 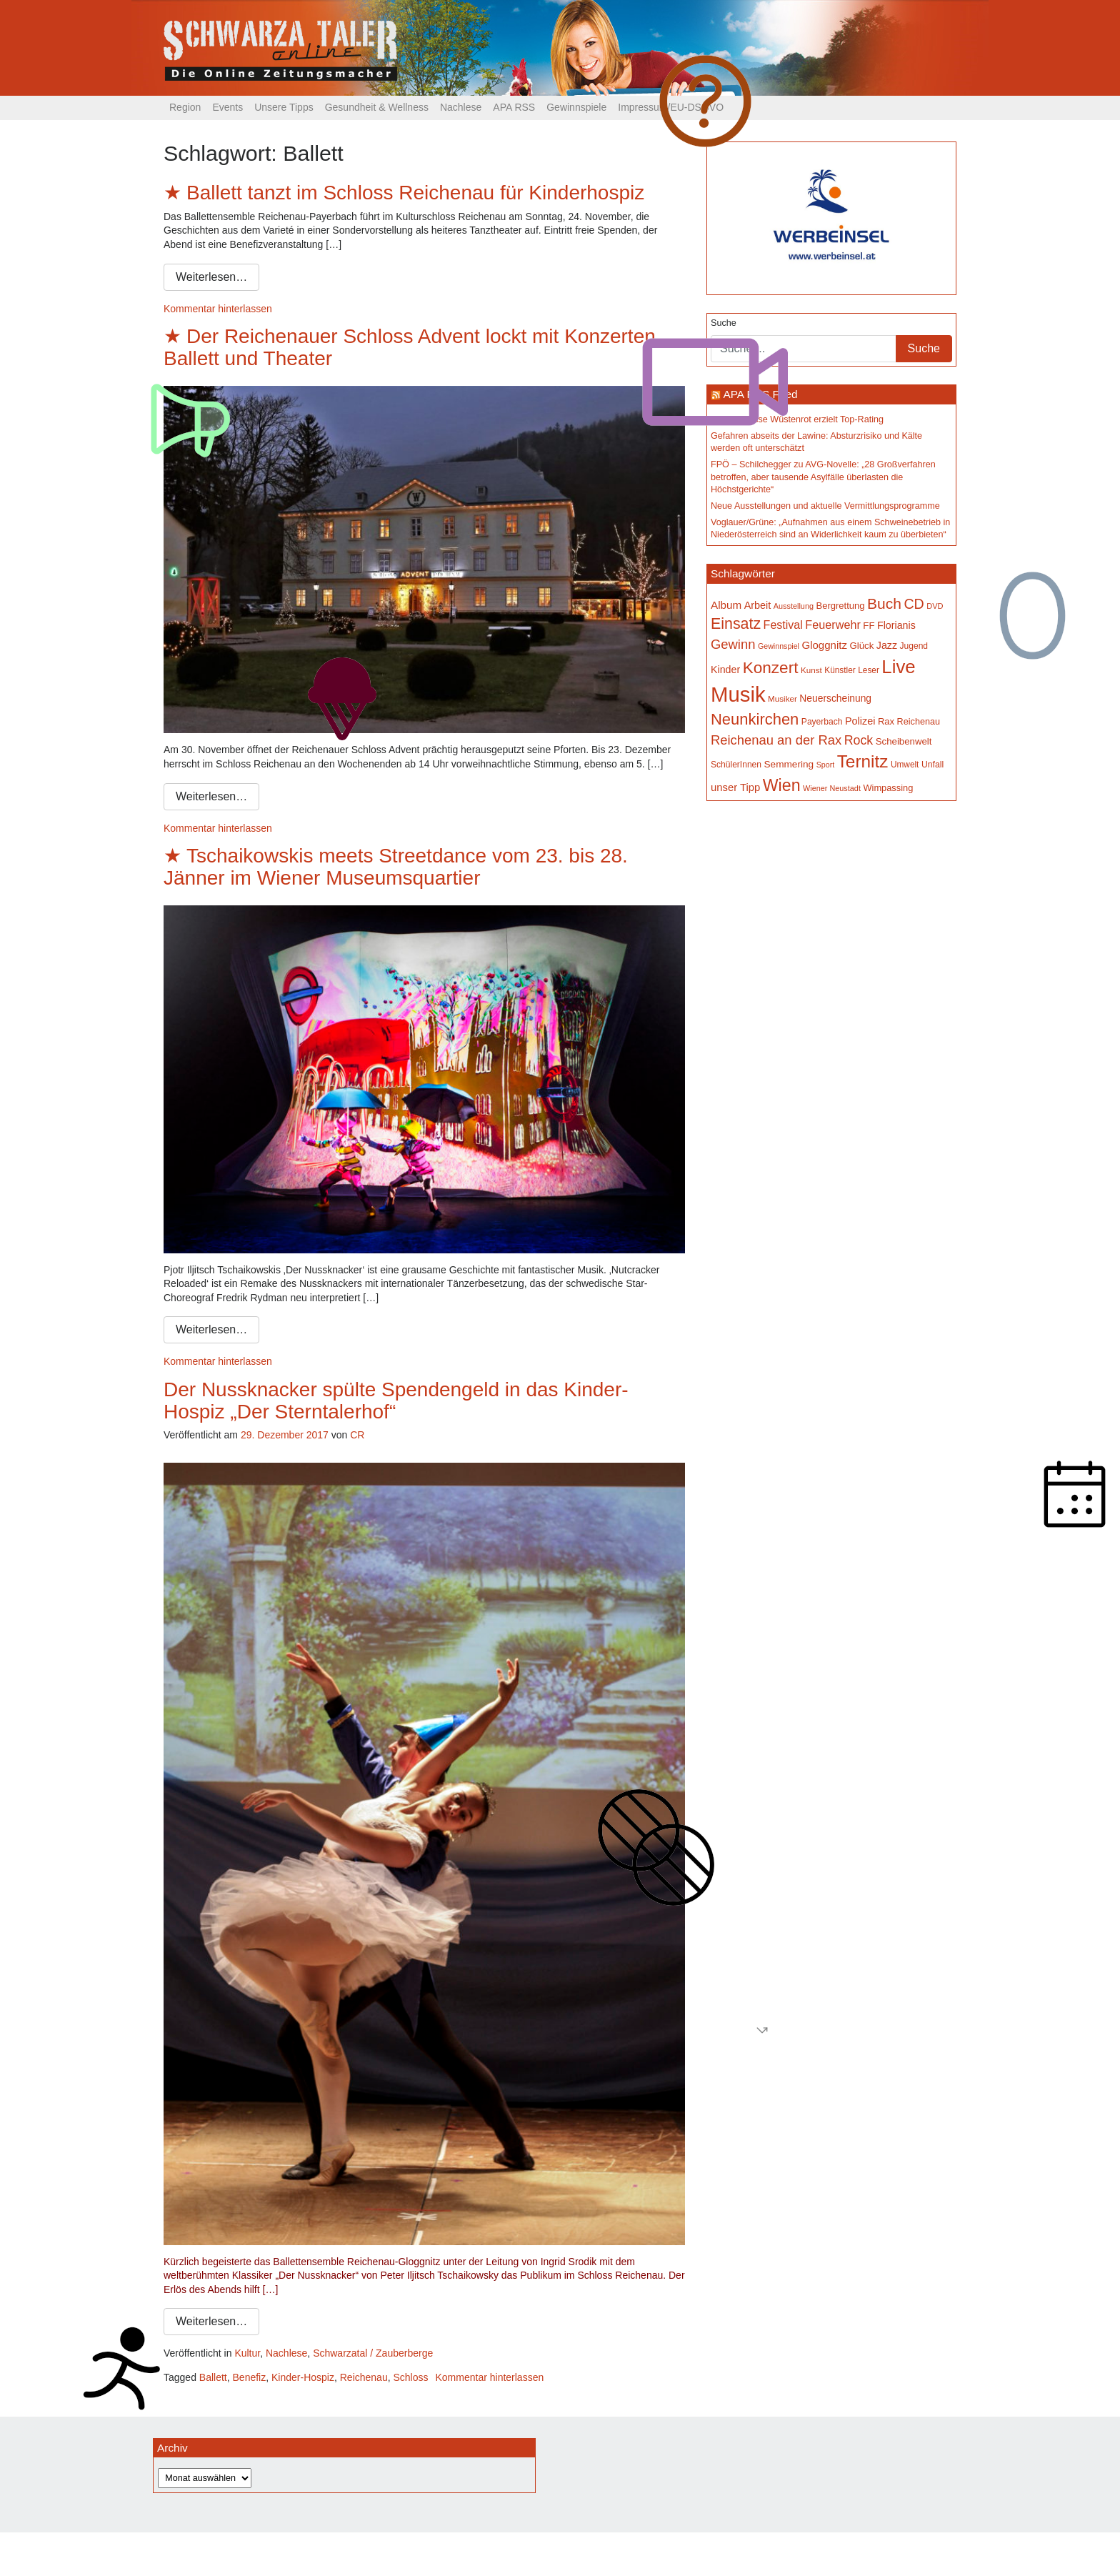 I want to click on merge or combine selected layers, so click(x=656, y=1847).